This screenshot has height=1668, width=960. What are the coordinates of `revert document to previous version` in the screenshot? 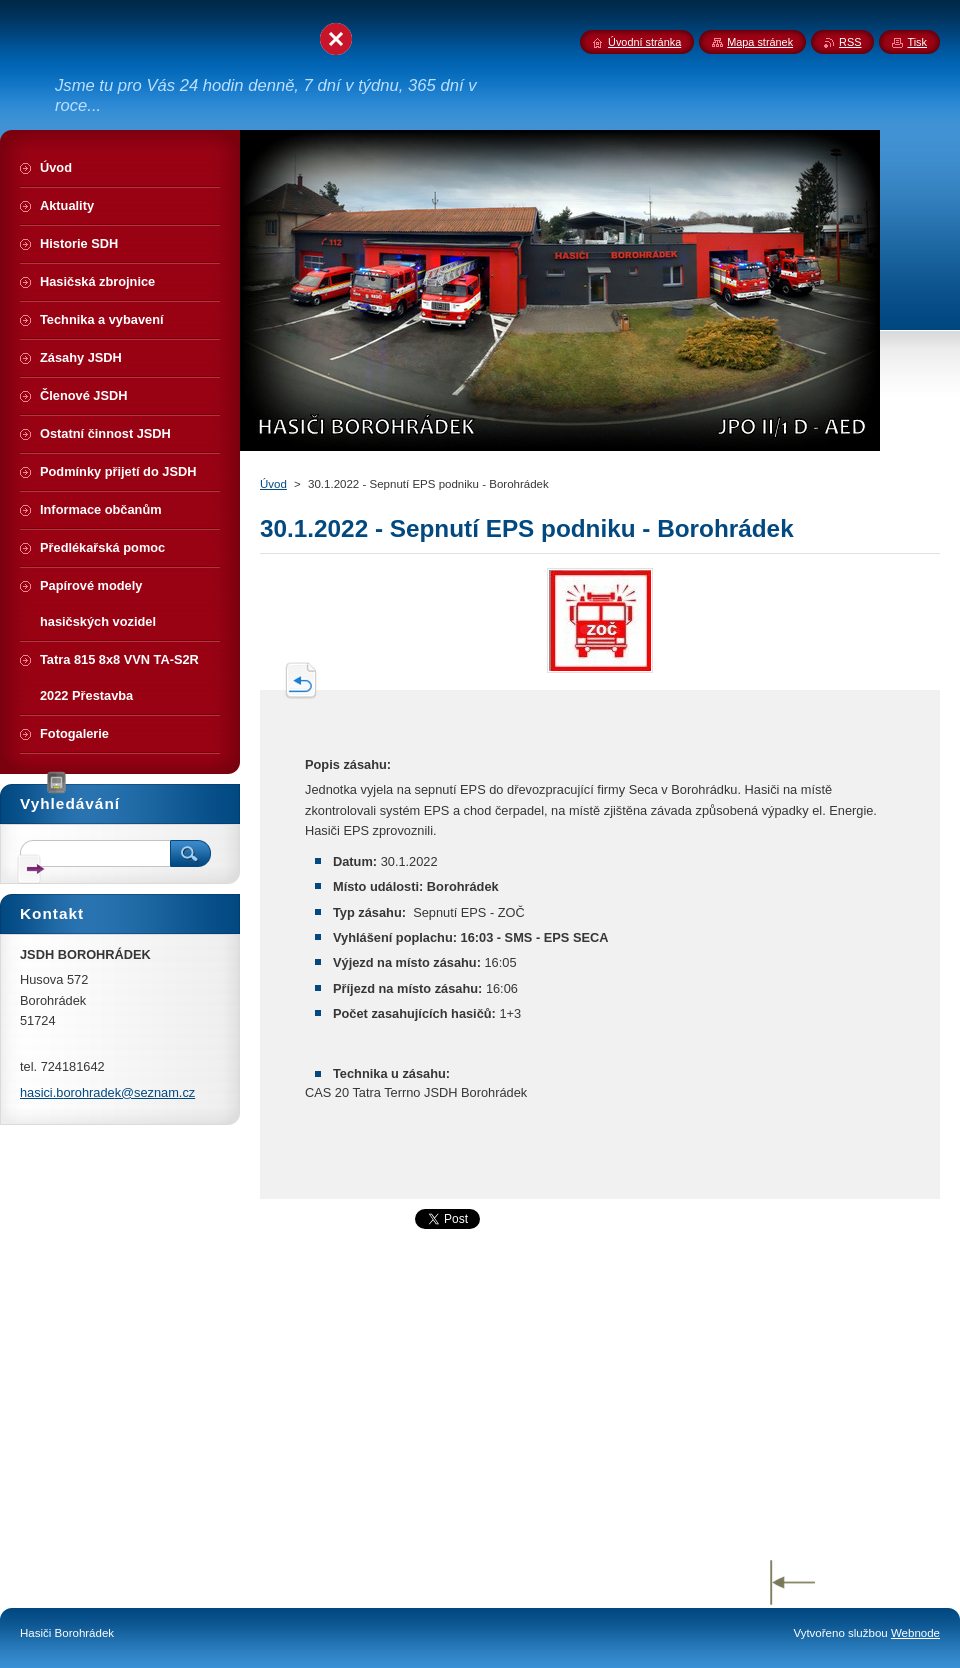 It's located at (301, 680).